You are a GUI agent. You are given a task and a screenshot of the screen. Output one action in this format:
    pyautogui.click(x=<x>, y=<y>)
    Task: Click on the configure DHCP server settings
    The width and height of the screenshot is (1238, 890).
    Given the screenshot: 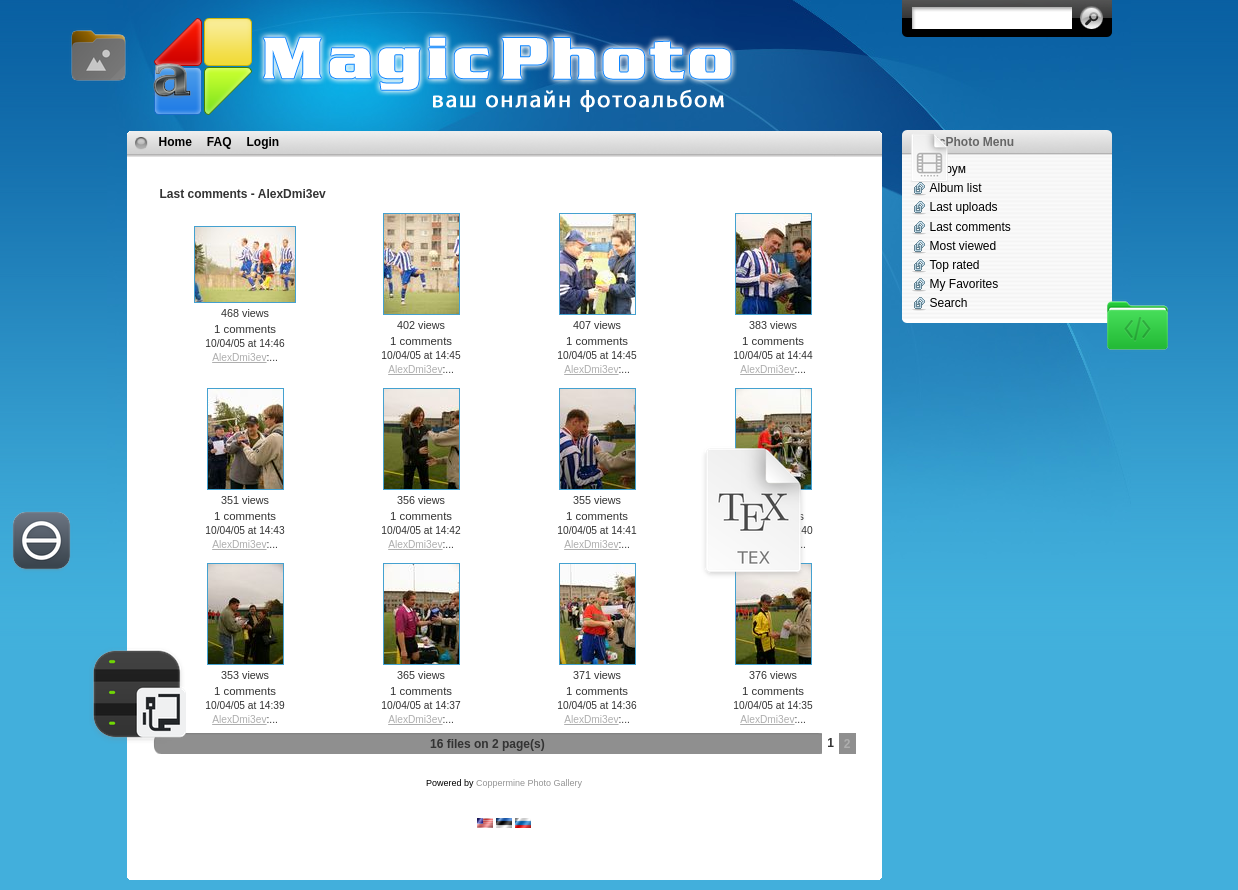 What is the action you would take?
    pyautogui.click(x=137, y=695)
    